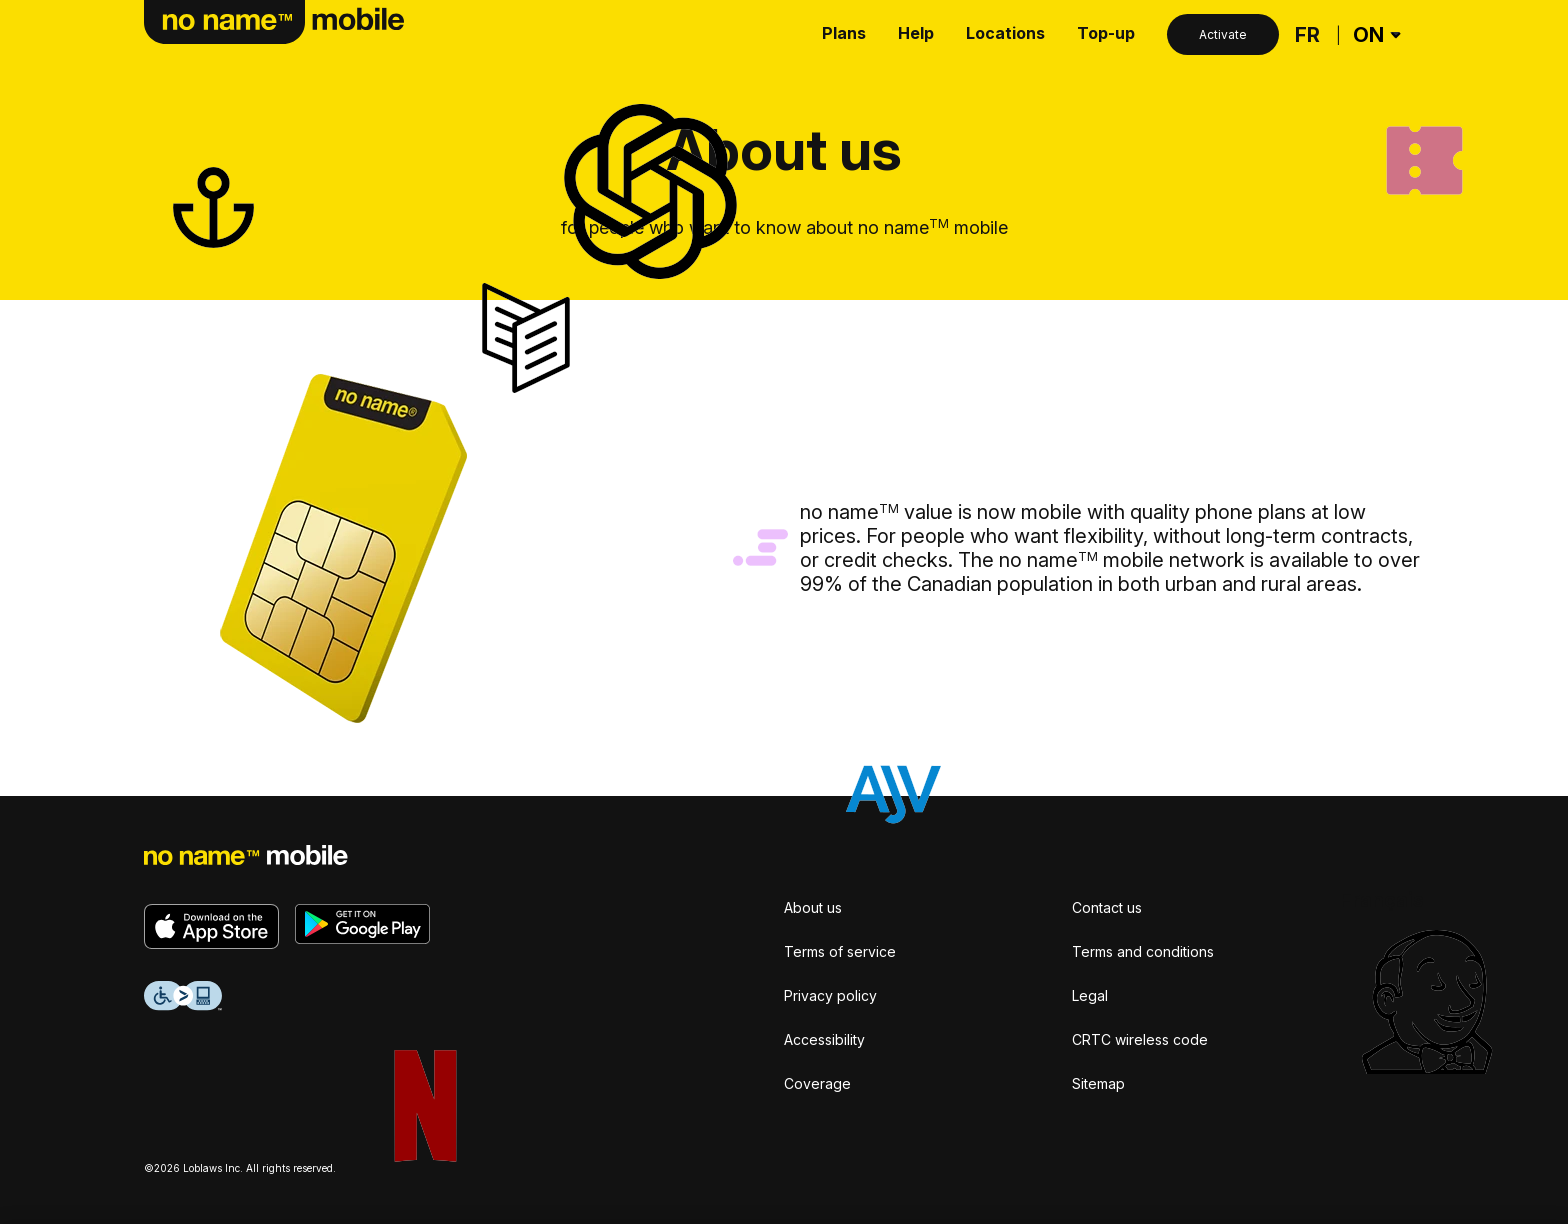 The width and height of the screenshot is (1568, 1224). Describe the element at coordinates (213, 207) in the screenshot. I see `set a fixed anchor point on the map` at that location.